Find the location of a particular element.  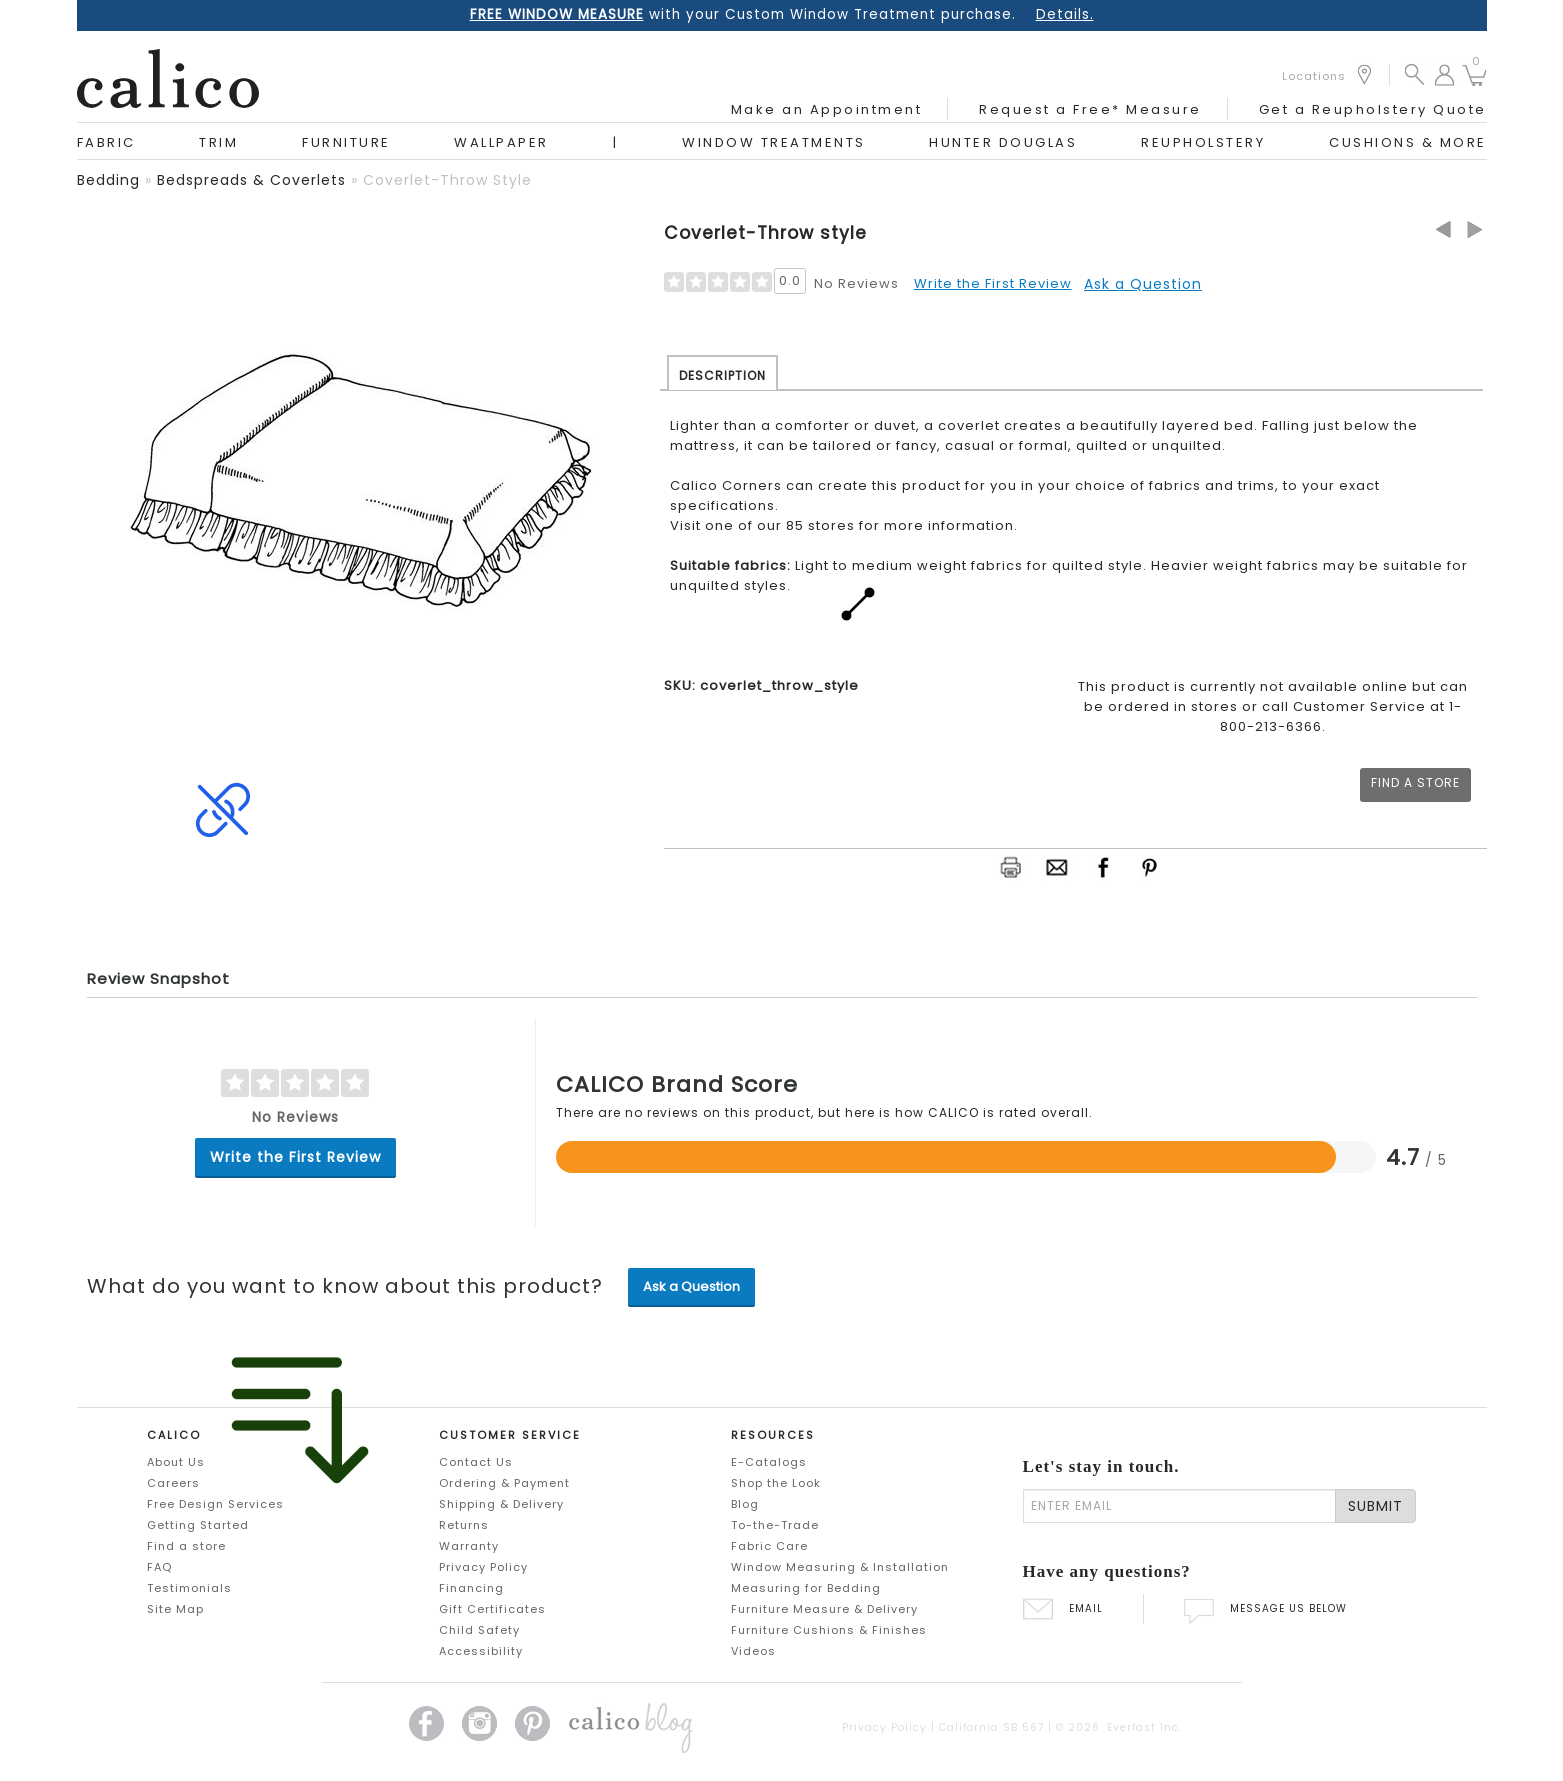

draw a line between two points is located at coordinates (858, 604).